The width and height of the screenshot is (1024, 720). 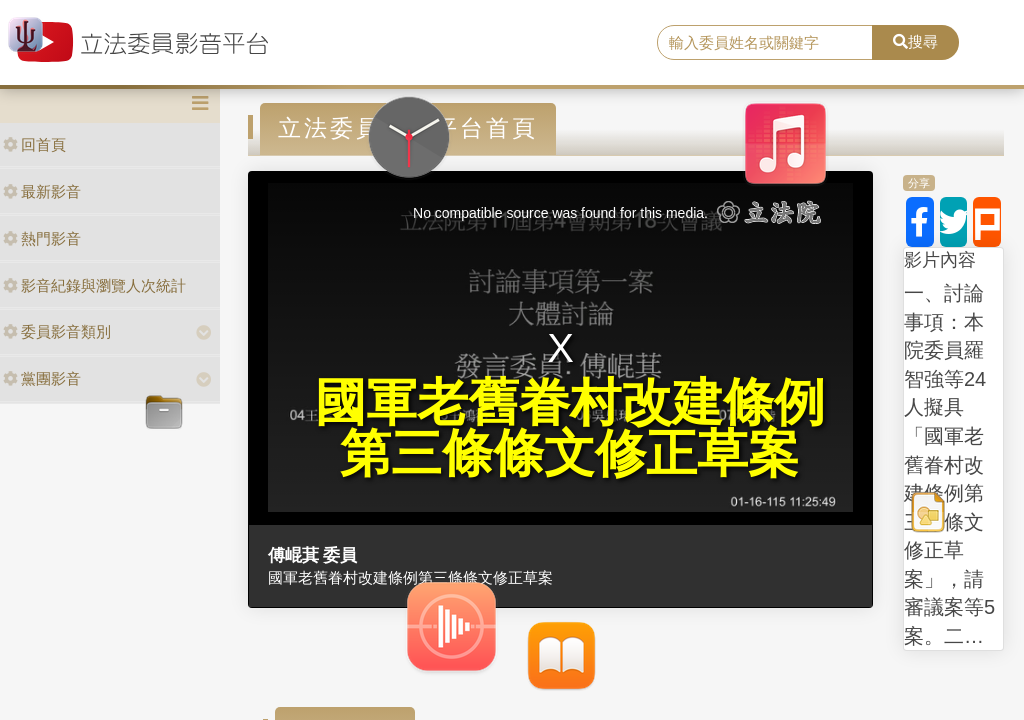 I want to click on open the gnome music app, so click(x=785, y=143).